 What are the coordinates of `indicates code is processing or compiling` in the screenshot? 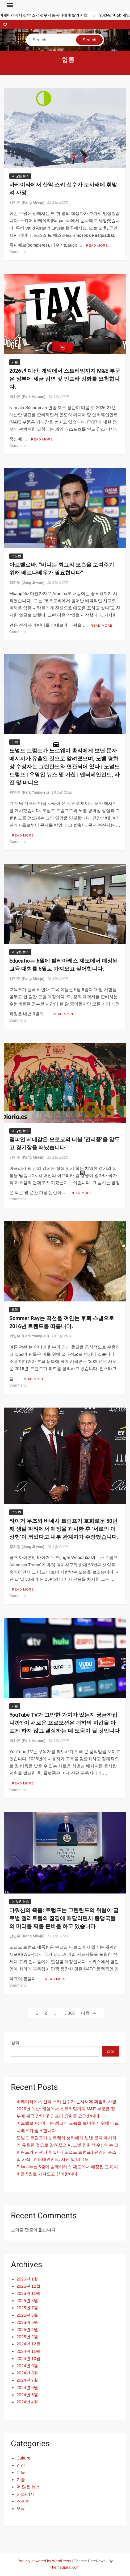 It's located at (107, 1675).